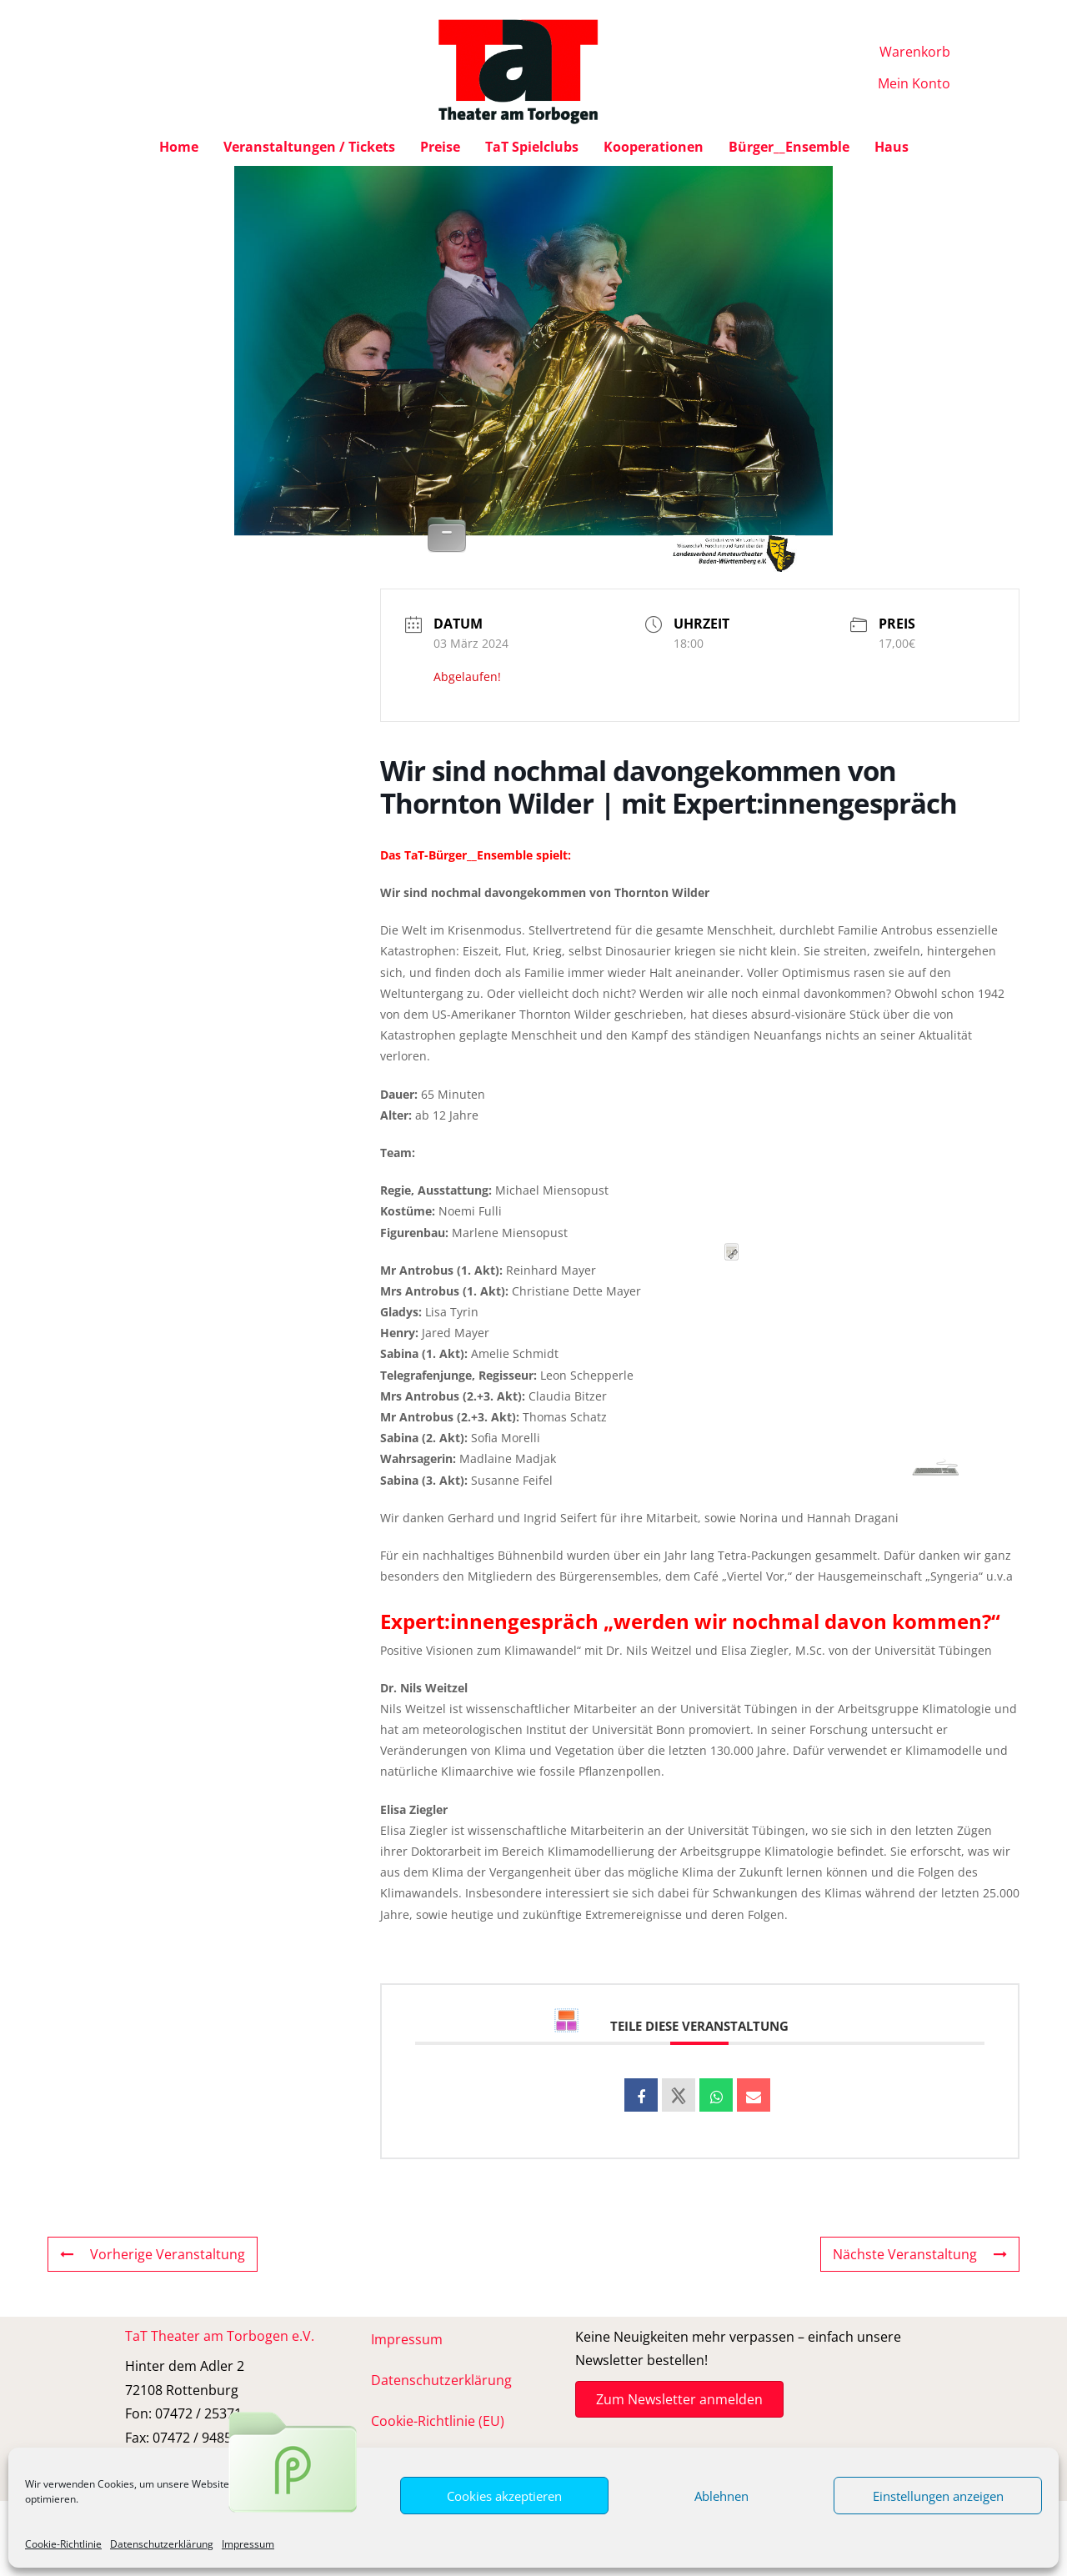  Describe the element at coordinates (447, 534) in the screenshot. I see `open the file manager application` at that location.